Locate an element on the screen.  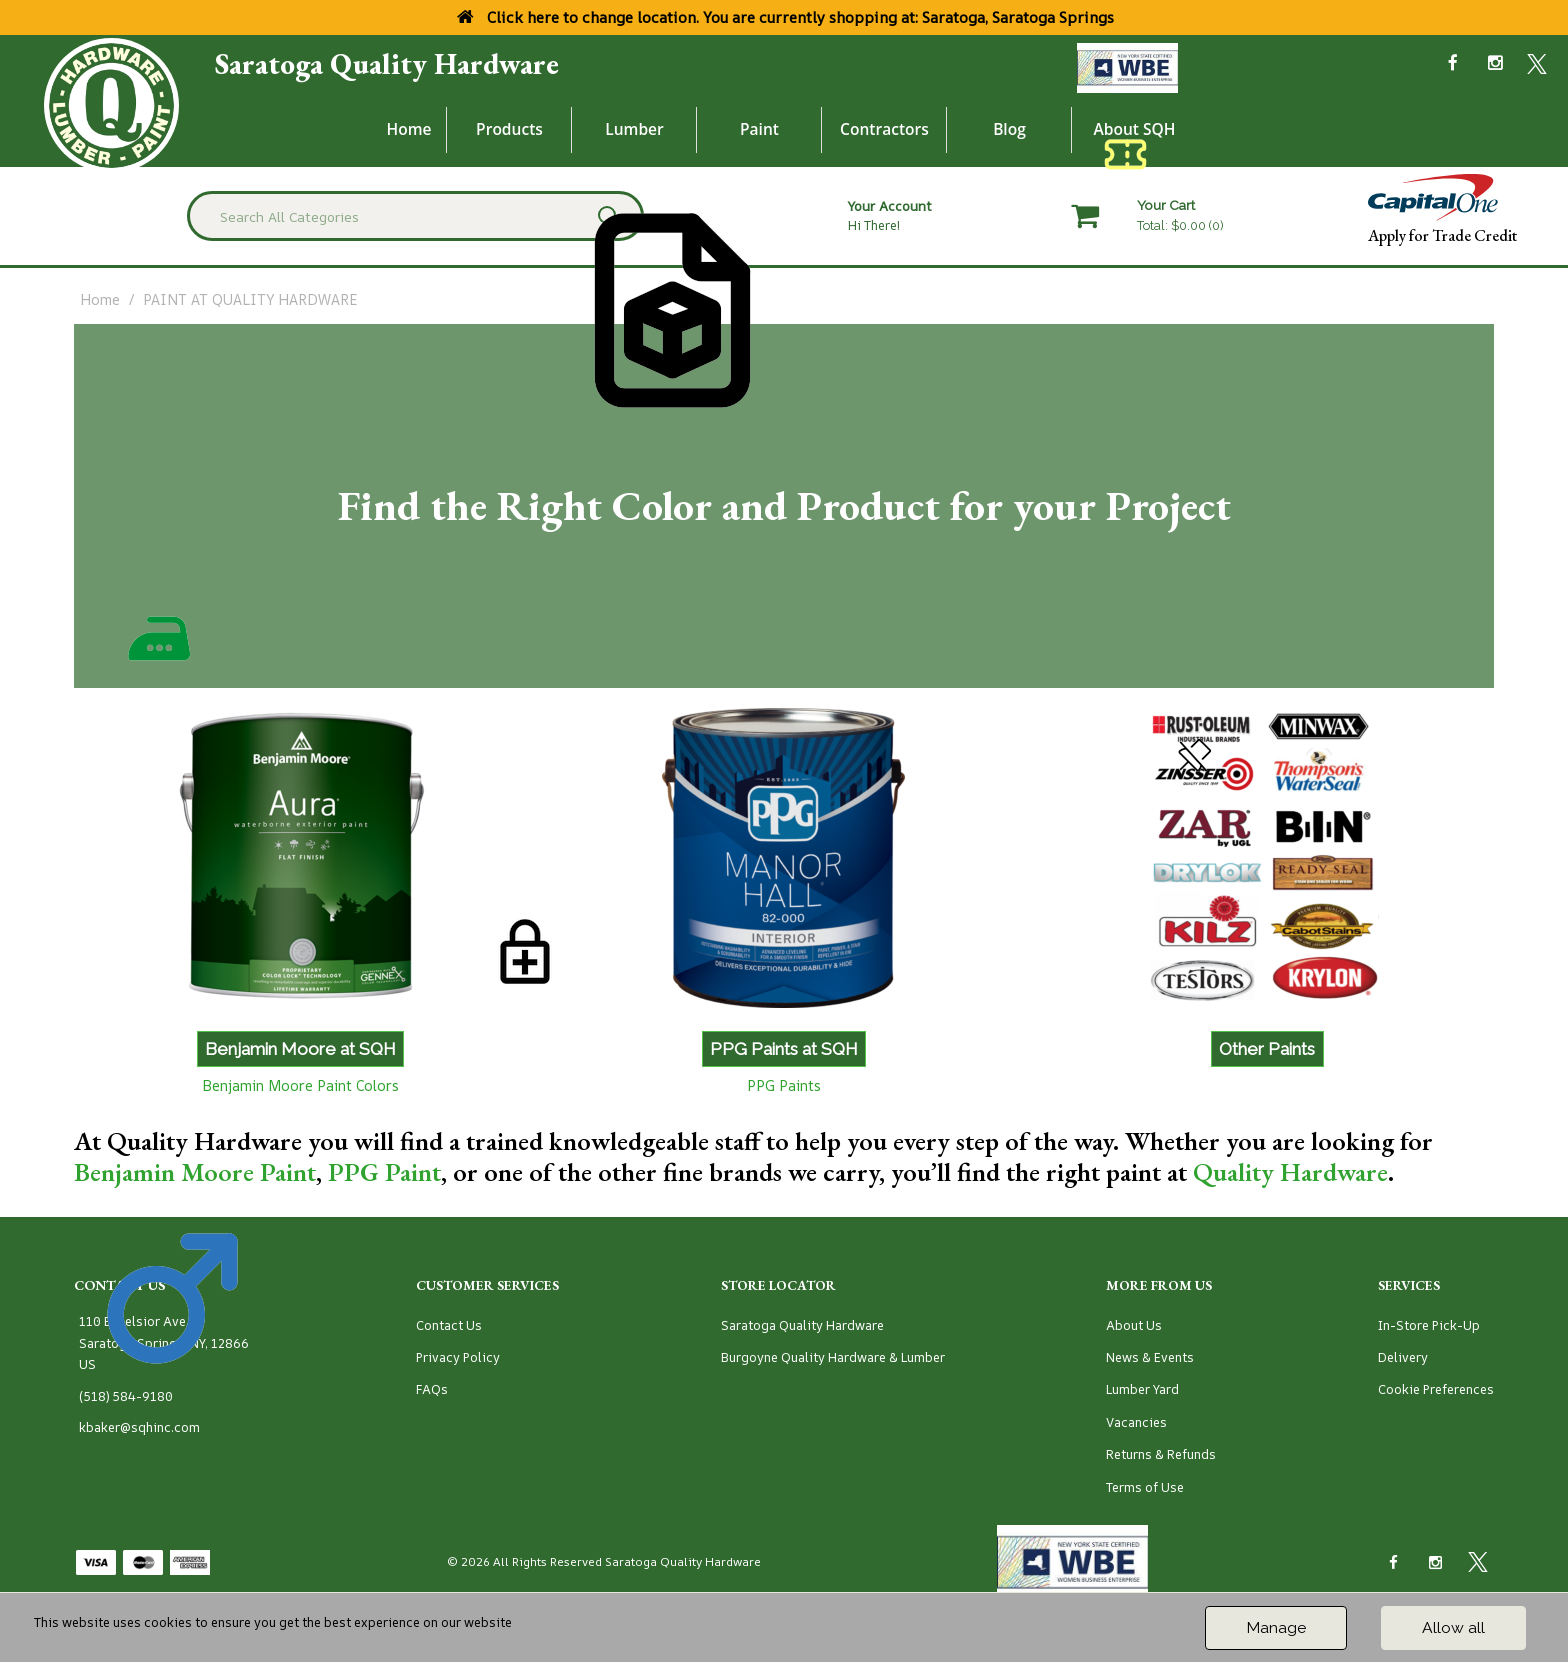
open a 3d model file is located at coordinates (672, 310).